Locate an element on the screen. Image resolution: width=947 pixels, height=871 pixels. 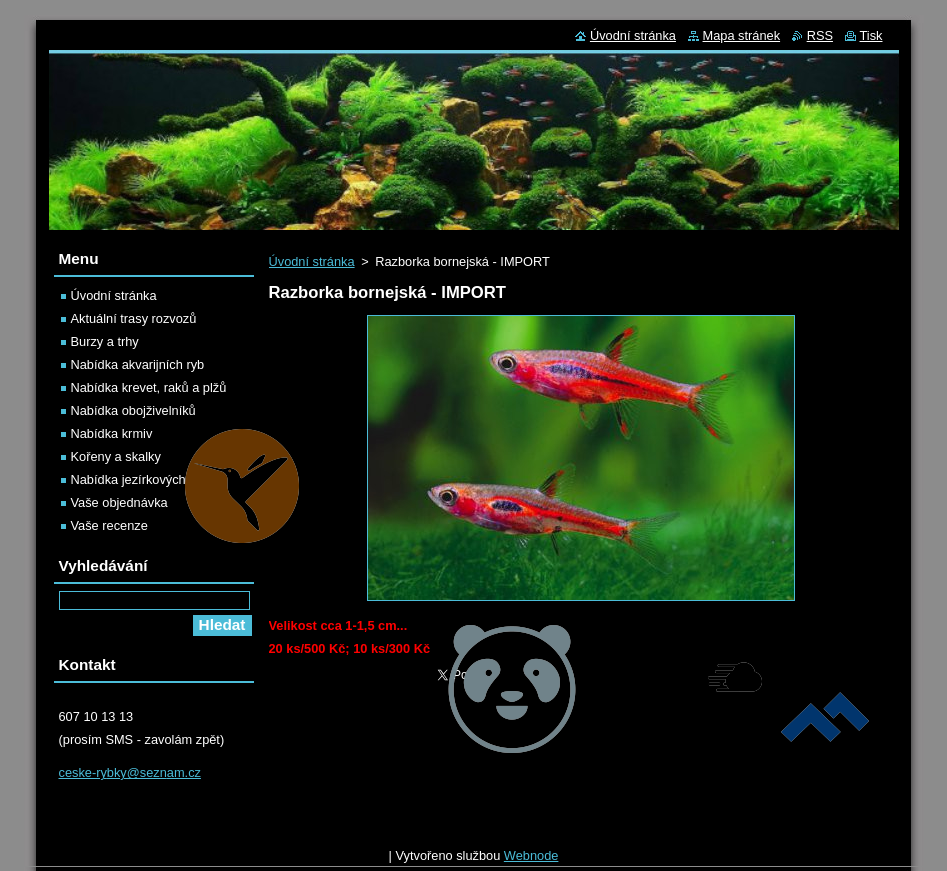
open the foodpanda app is located at coordinates (512, 689).